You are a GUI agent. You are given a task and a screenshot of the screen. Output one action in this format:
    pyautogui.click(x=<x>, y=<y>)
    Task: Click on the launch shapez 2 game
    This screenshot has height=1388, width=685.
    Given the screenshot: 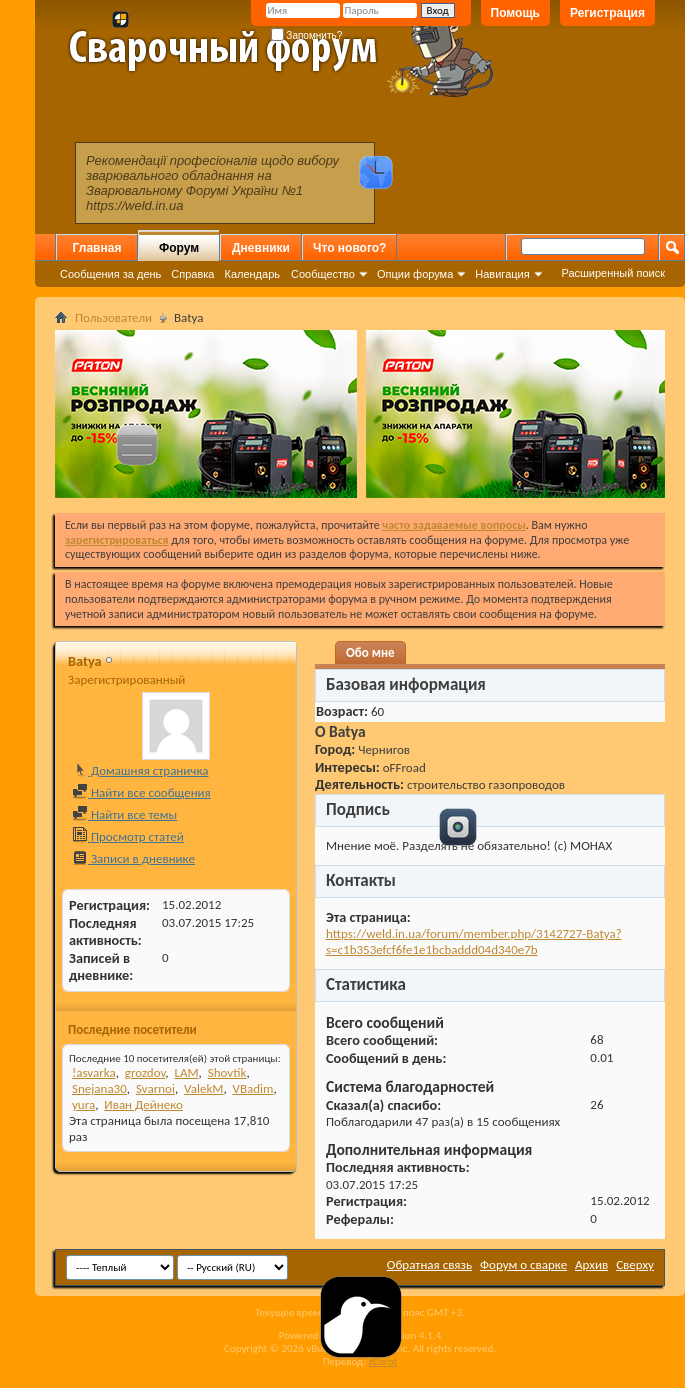 What is the action you would take?
    pyautogui.click(x=120, y=19)
    